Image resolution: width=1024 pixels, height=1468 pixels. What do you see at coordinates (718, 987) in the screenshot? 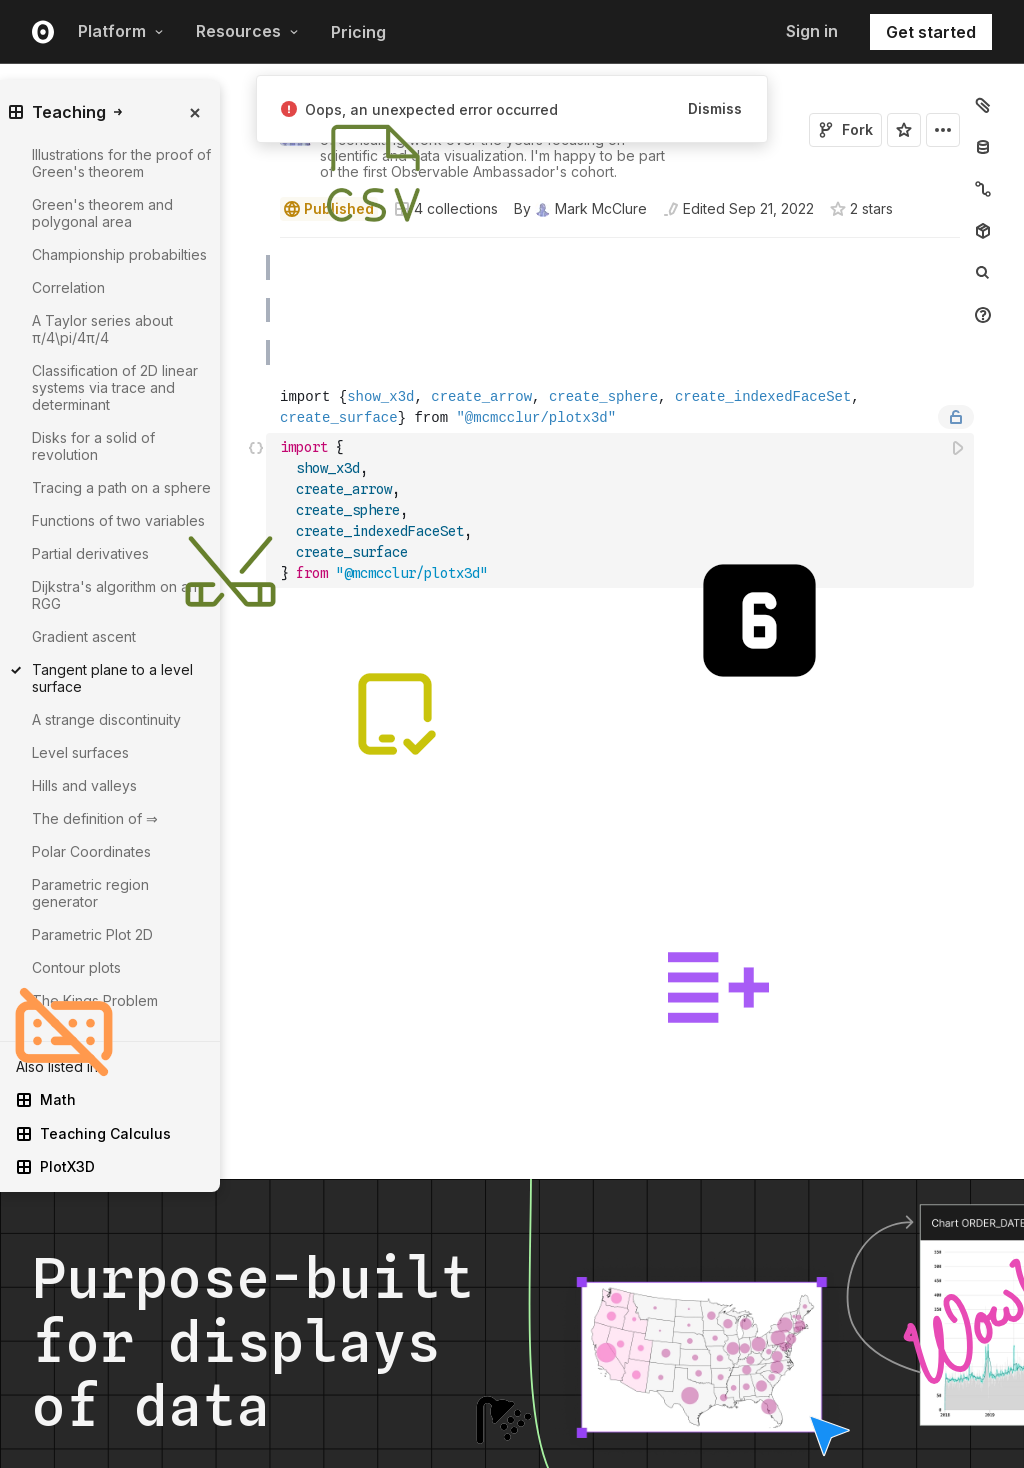
I see `add a new item to the list` at bounding box center [718, 987].